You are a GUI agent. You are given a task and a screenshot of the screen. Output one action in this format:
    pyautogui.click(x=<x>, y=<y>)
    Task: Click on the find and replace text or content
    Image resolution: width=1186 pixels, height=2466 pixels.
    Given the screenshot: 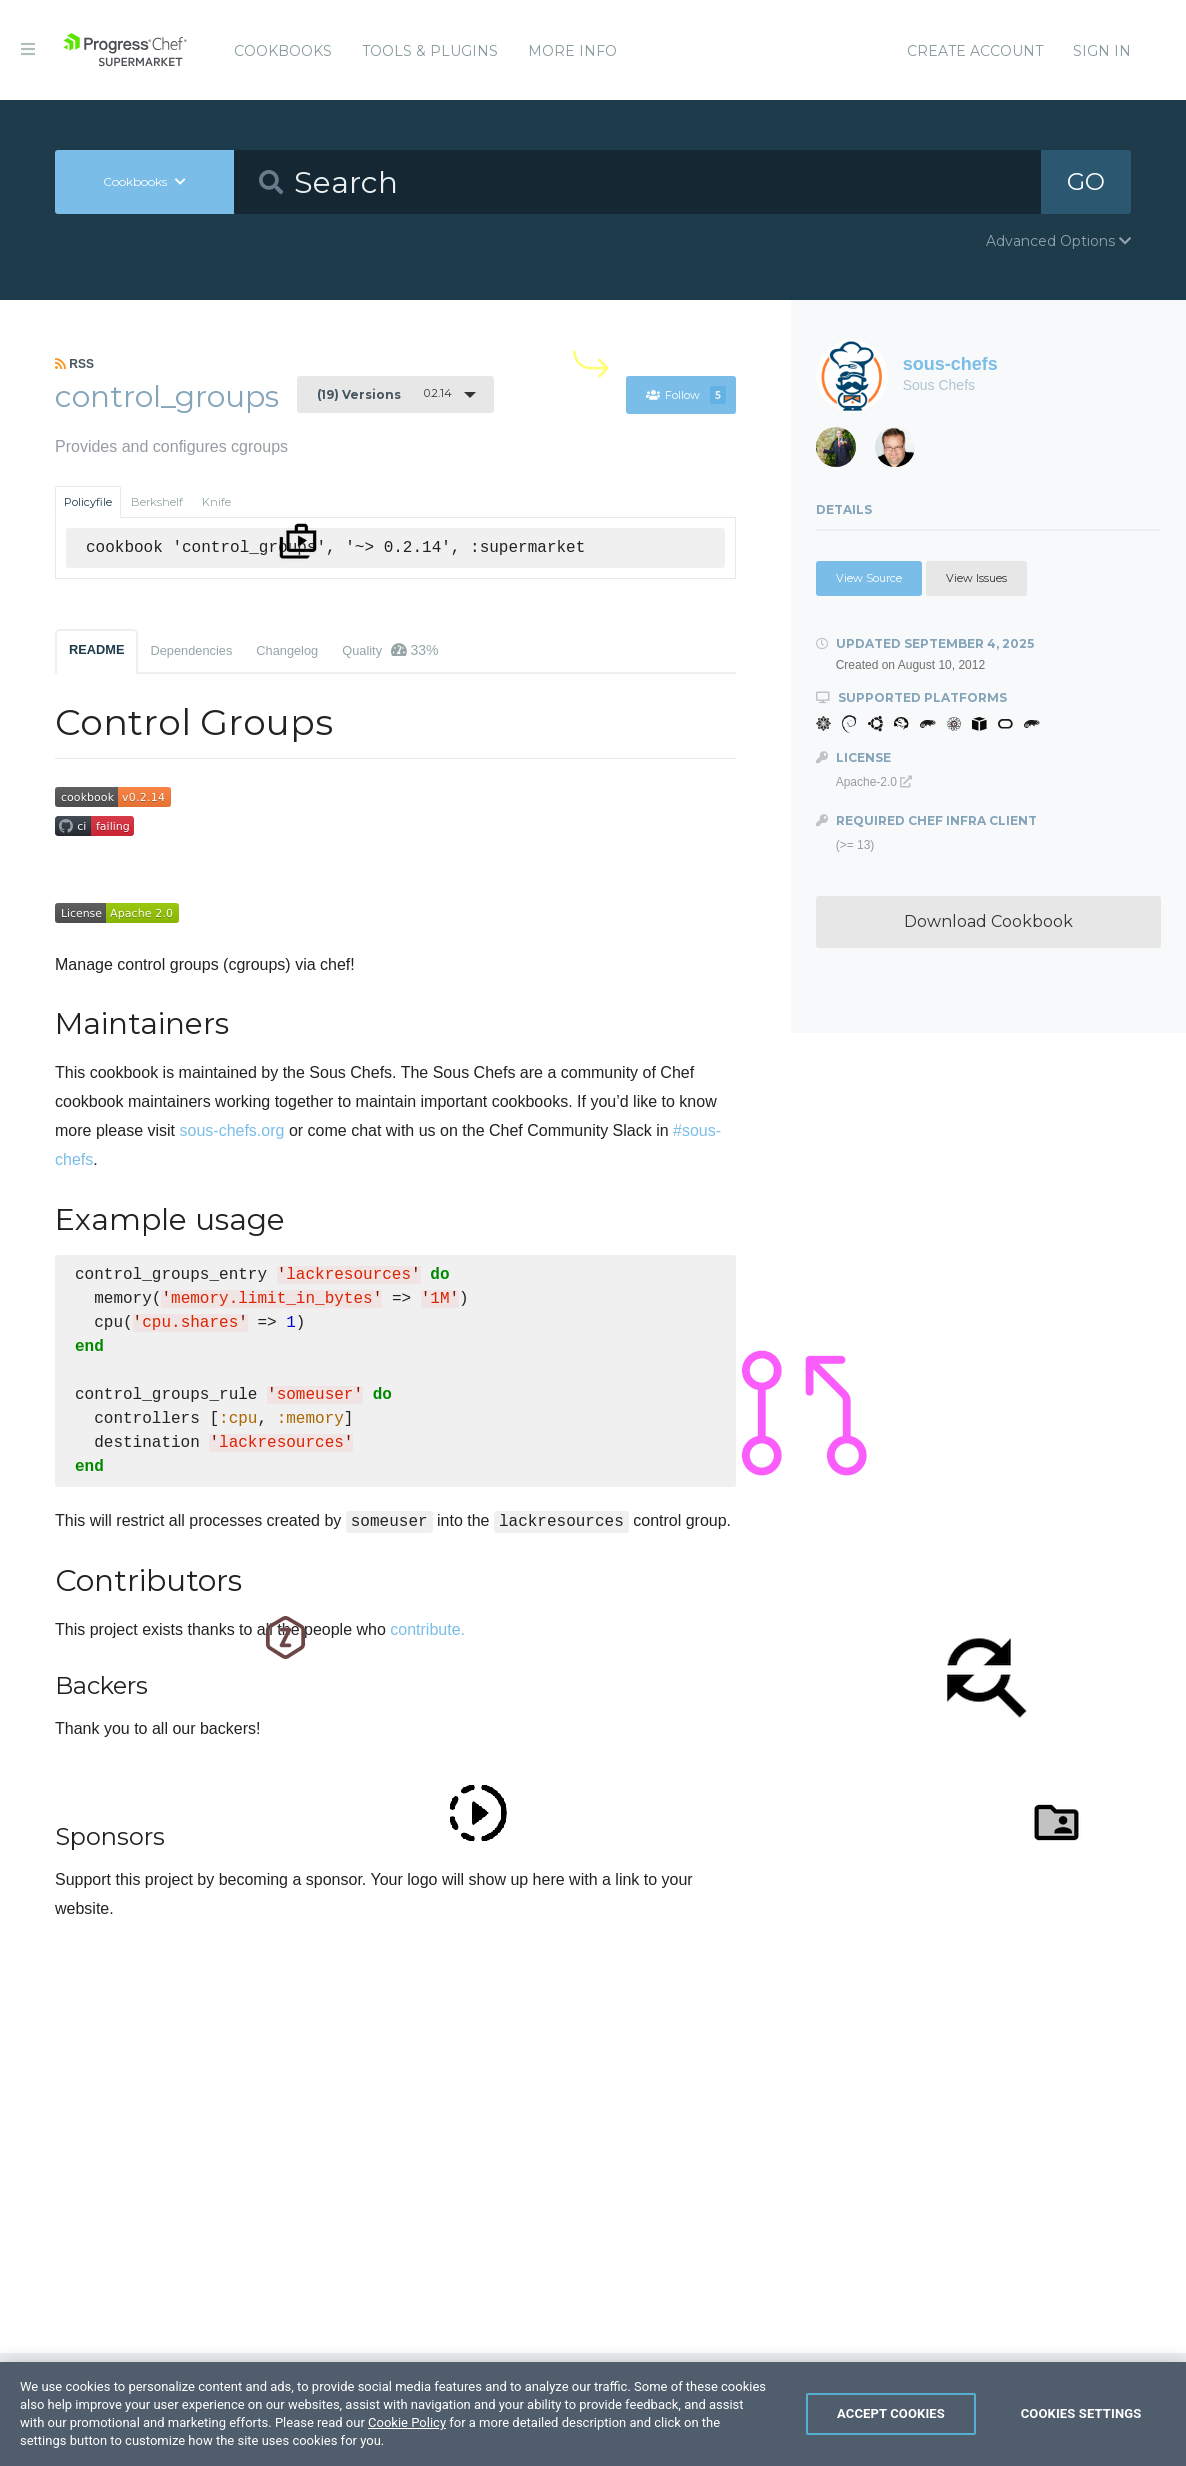 What is the action you would take?
    pyautogui.click(x=983, y=1674)
    